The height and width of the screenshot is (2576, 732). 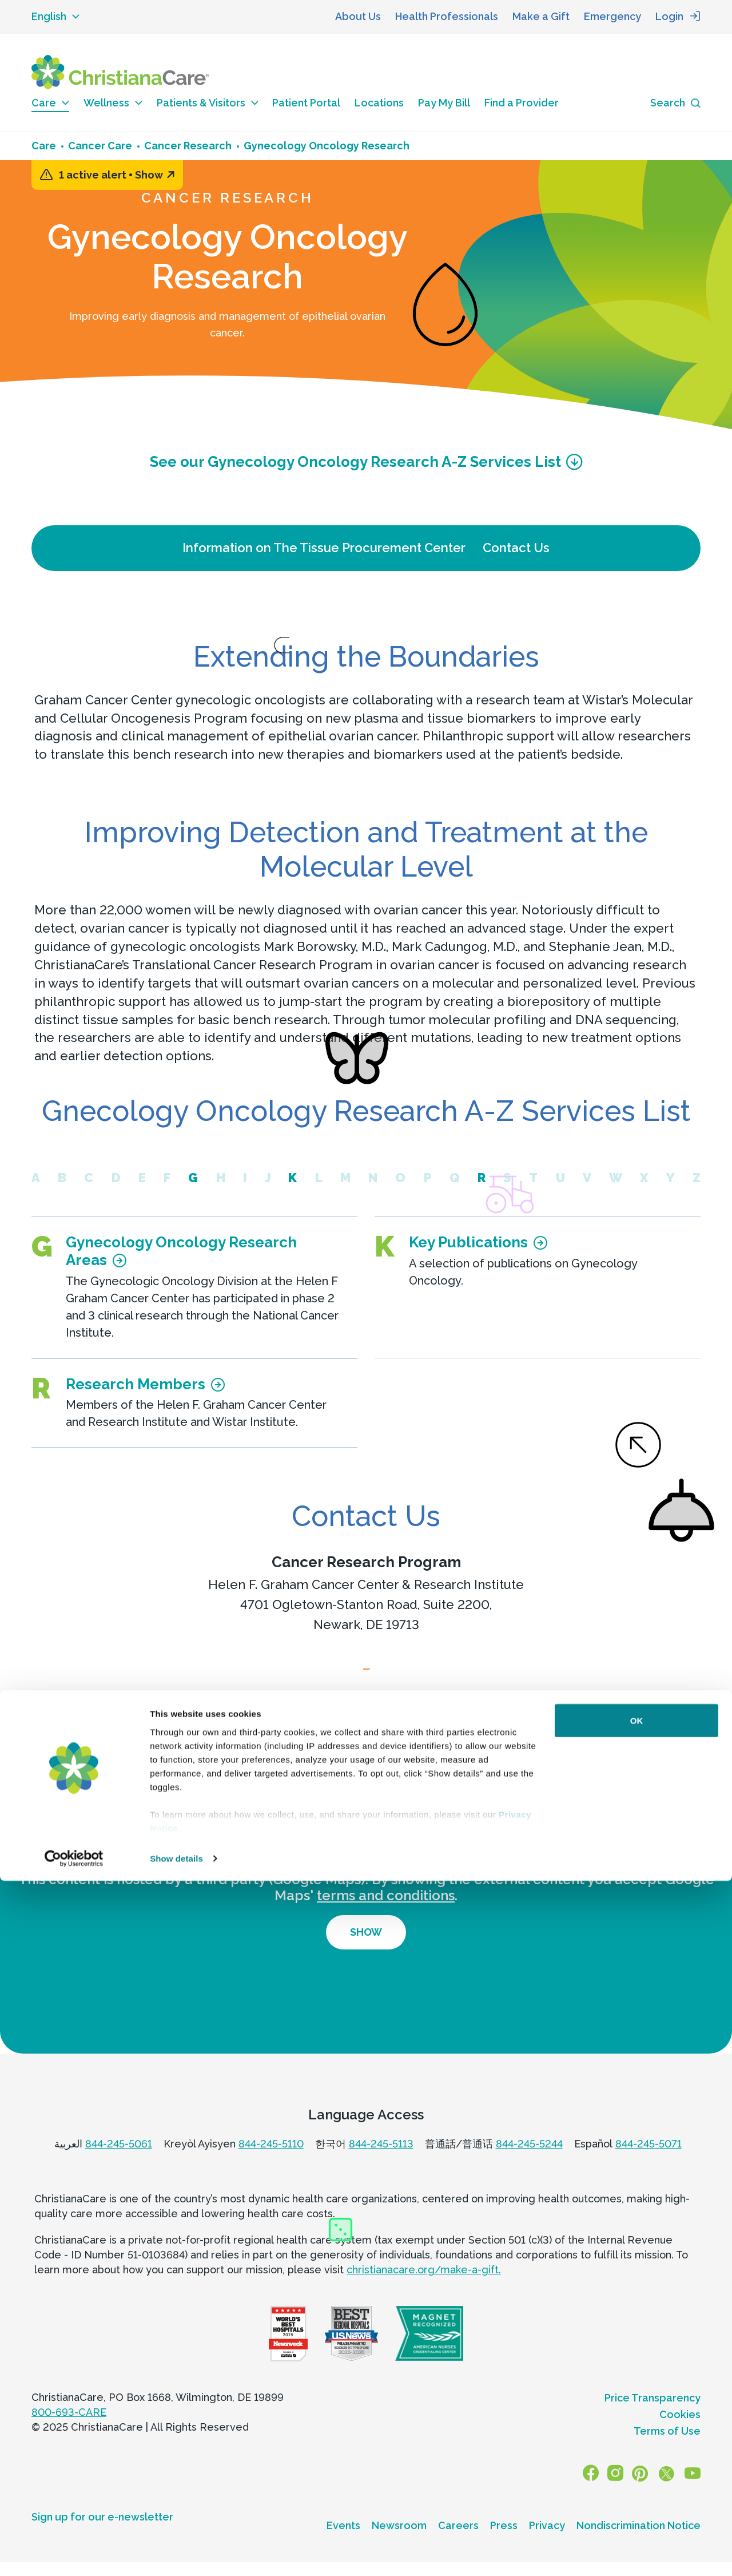 I want to click on toggle pendant lamp on/off, so click(x=681, y=1513).